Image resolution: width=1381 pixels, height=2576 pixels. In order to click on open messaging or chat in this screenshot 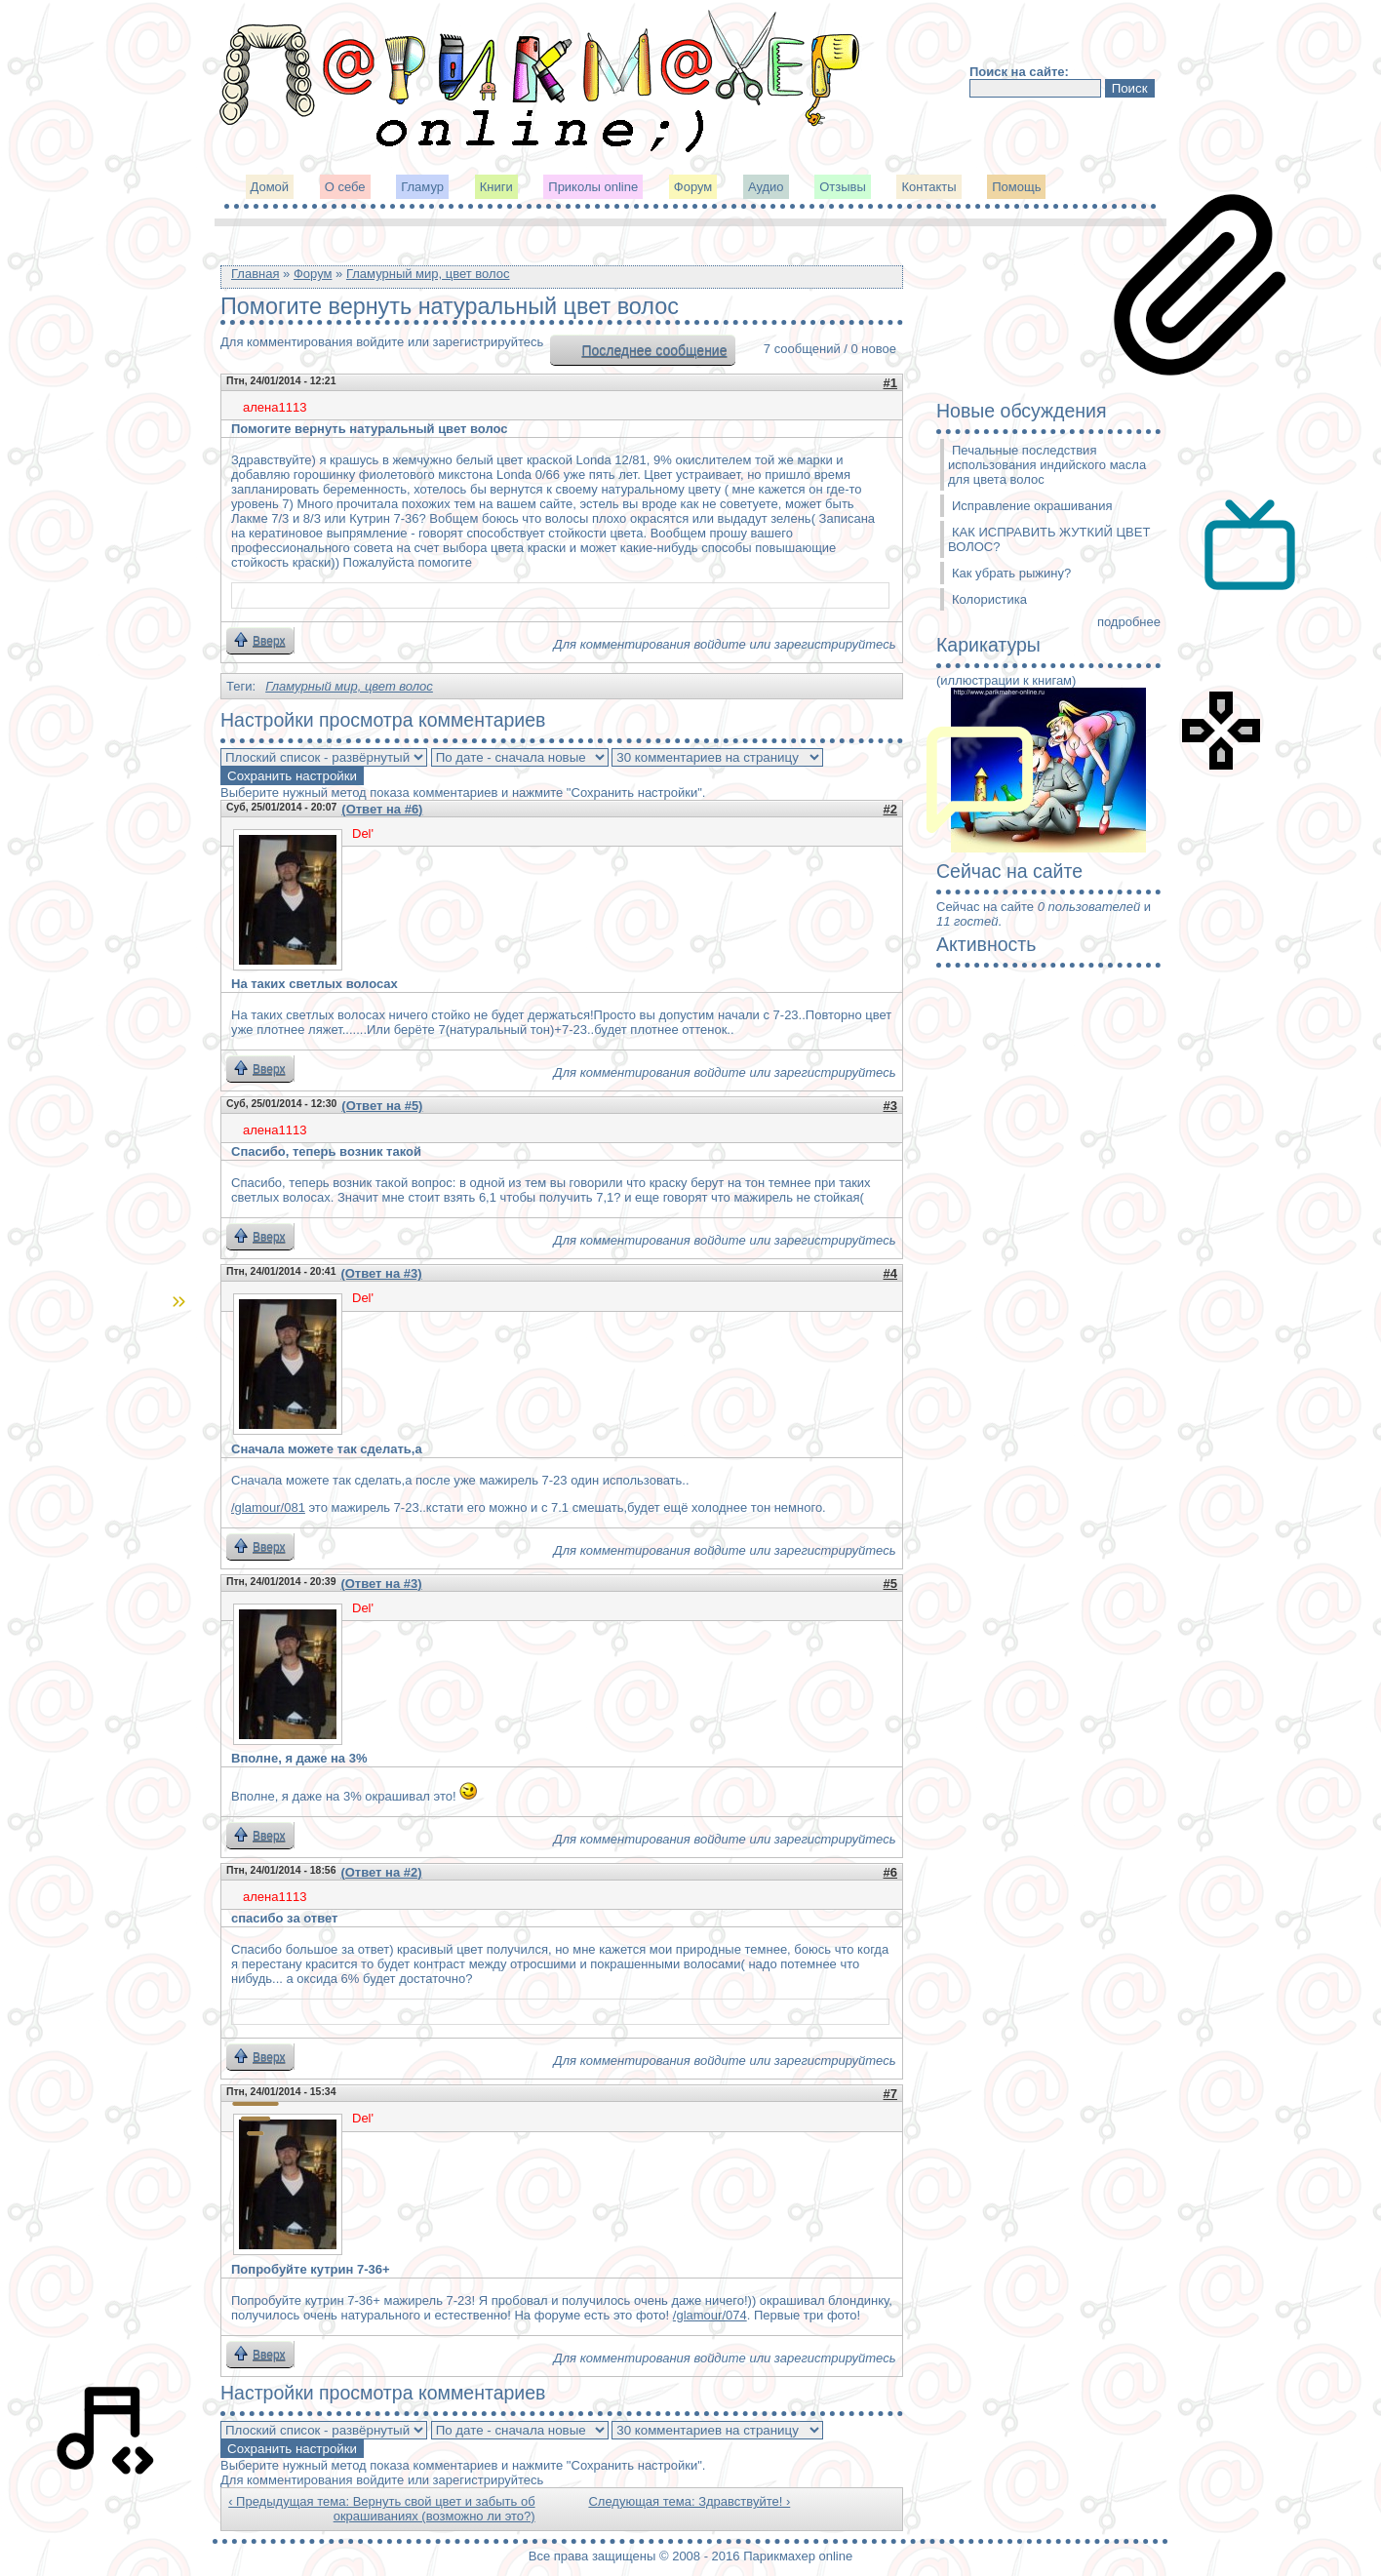, I will do `click(979, 779)`.